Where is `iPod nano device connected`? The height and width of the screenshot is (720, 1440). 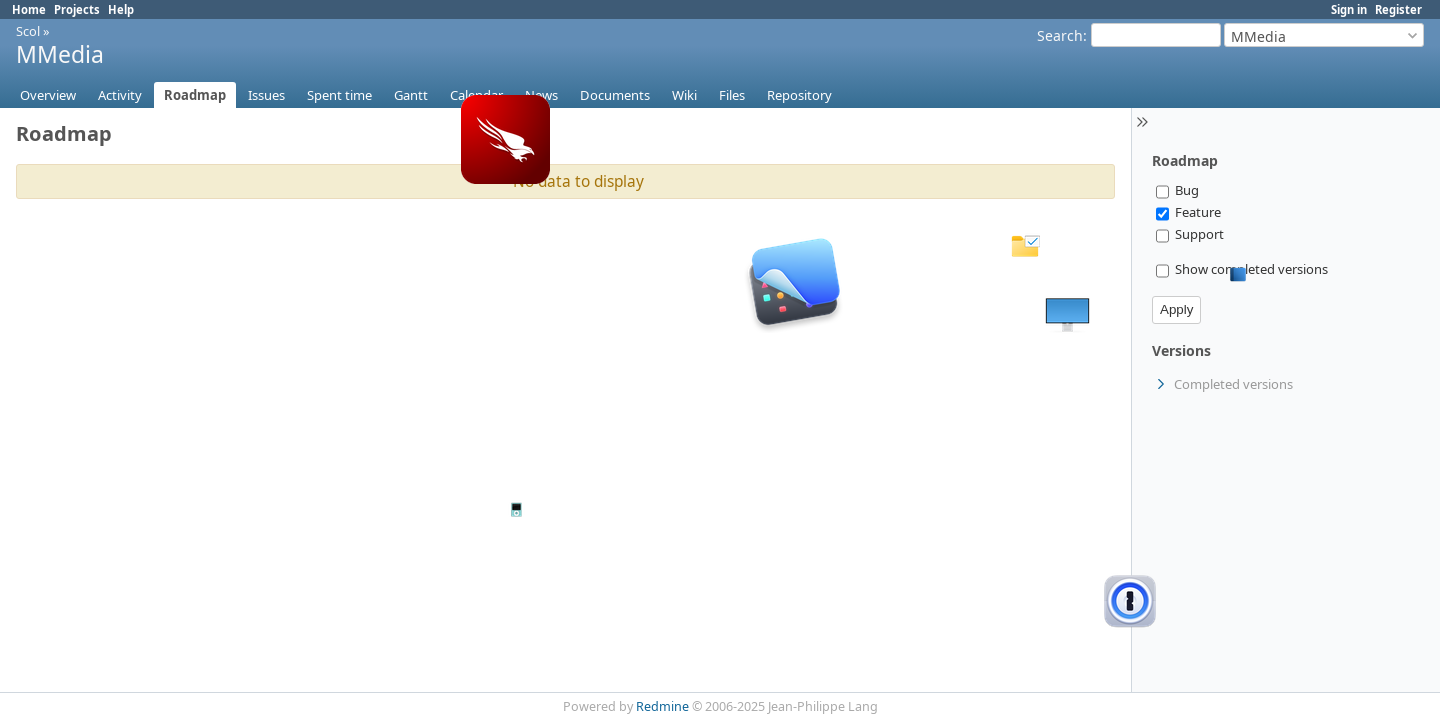
iPod nano device connected is located at coordinates (516, 506).